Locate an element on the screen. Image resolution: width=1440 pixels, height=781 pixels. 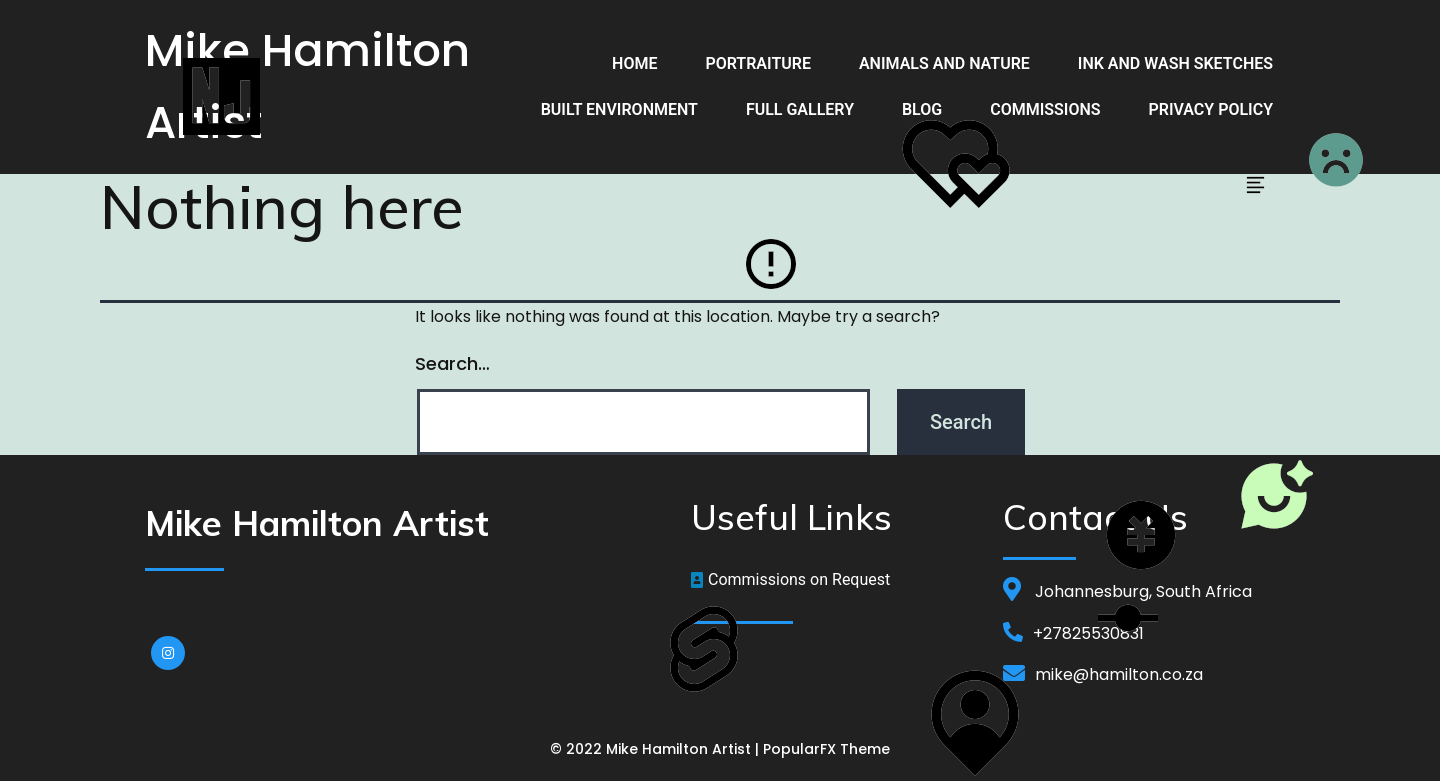
chat with ai assistant is located at coordinates (1274, 496).